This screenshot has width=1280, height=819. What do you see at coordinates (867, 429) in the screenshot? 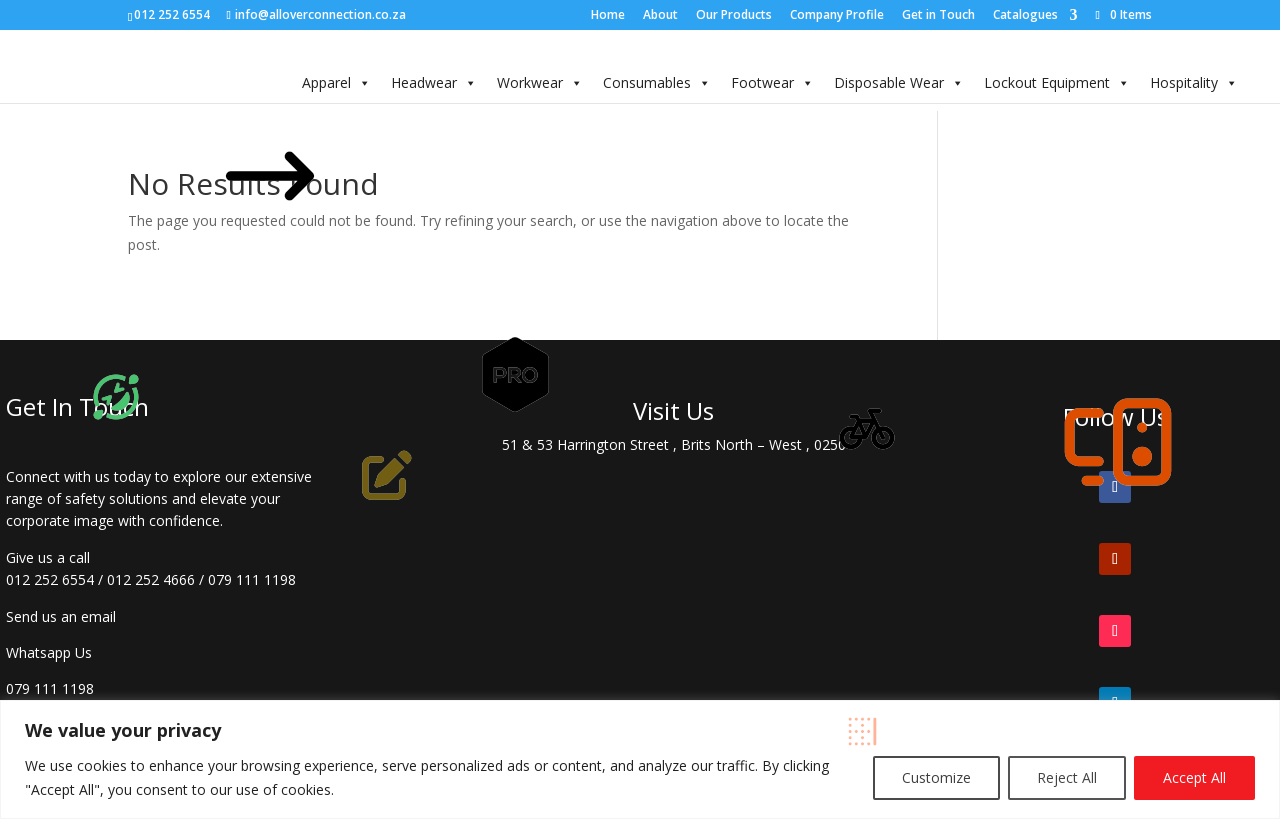
I see `access bike rental or cycling options` at bounding box center [867, 429].